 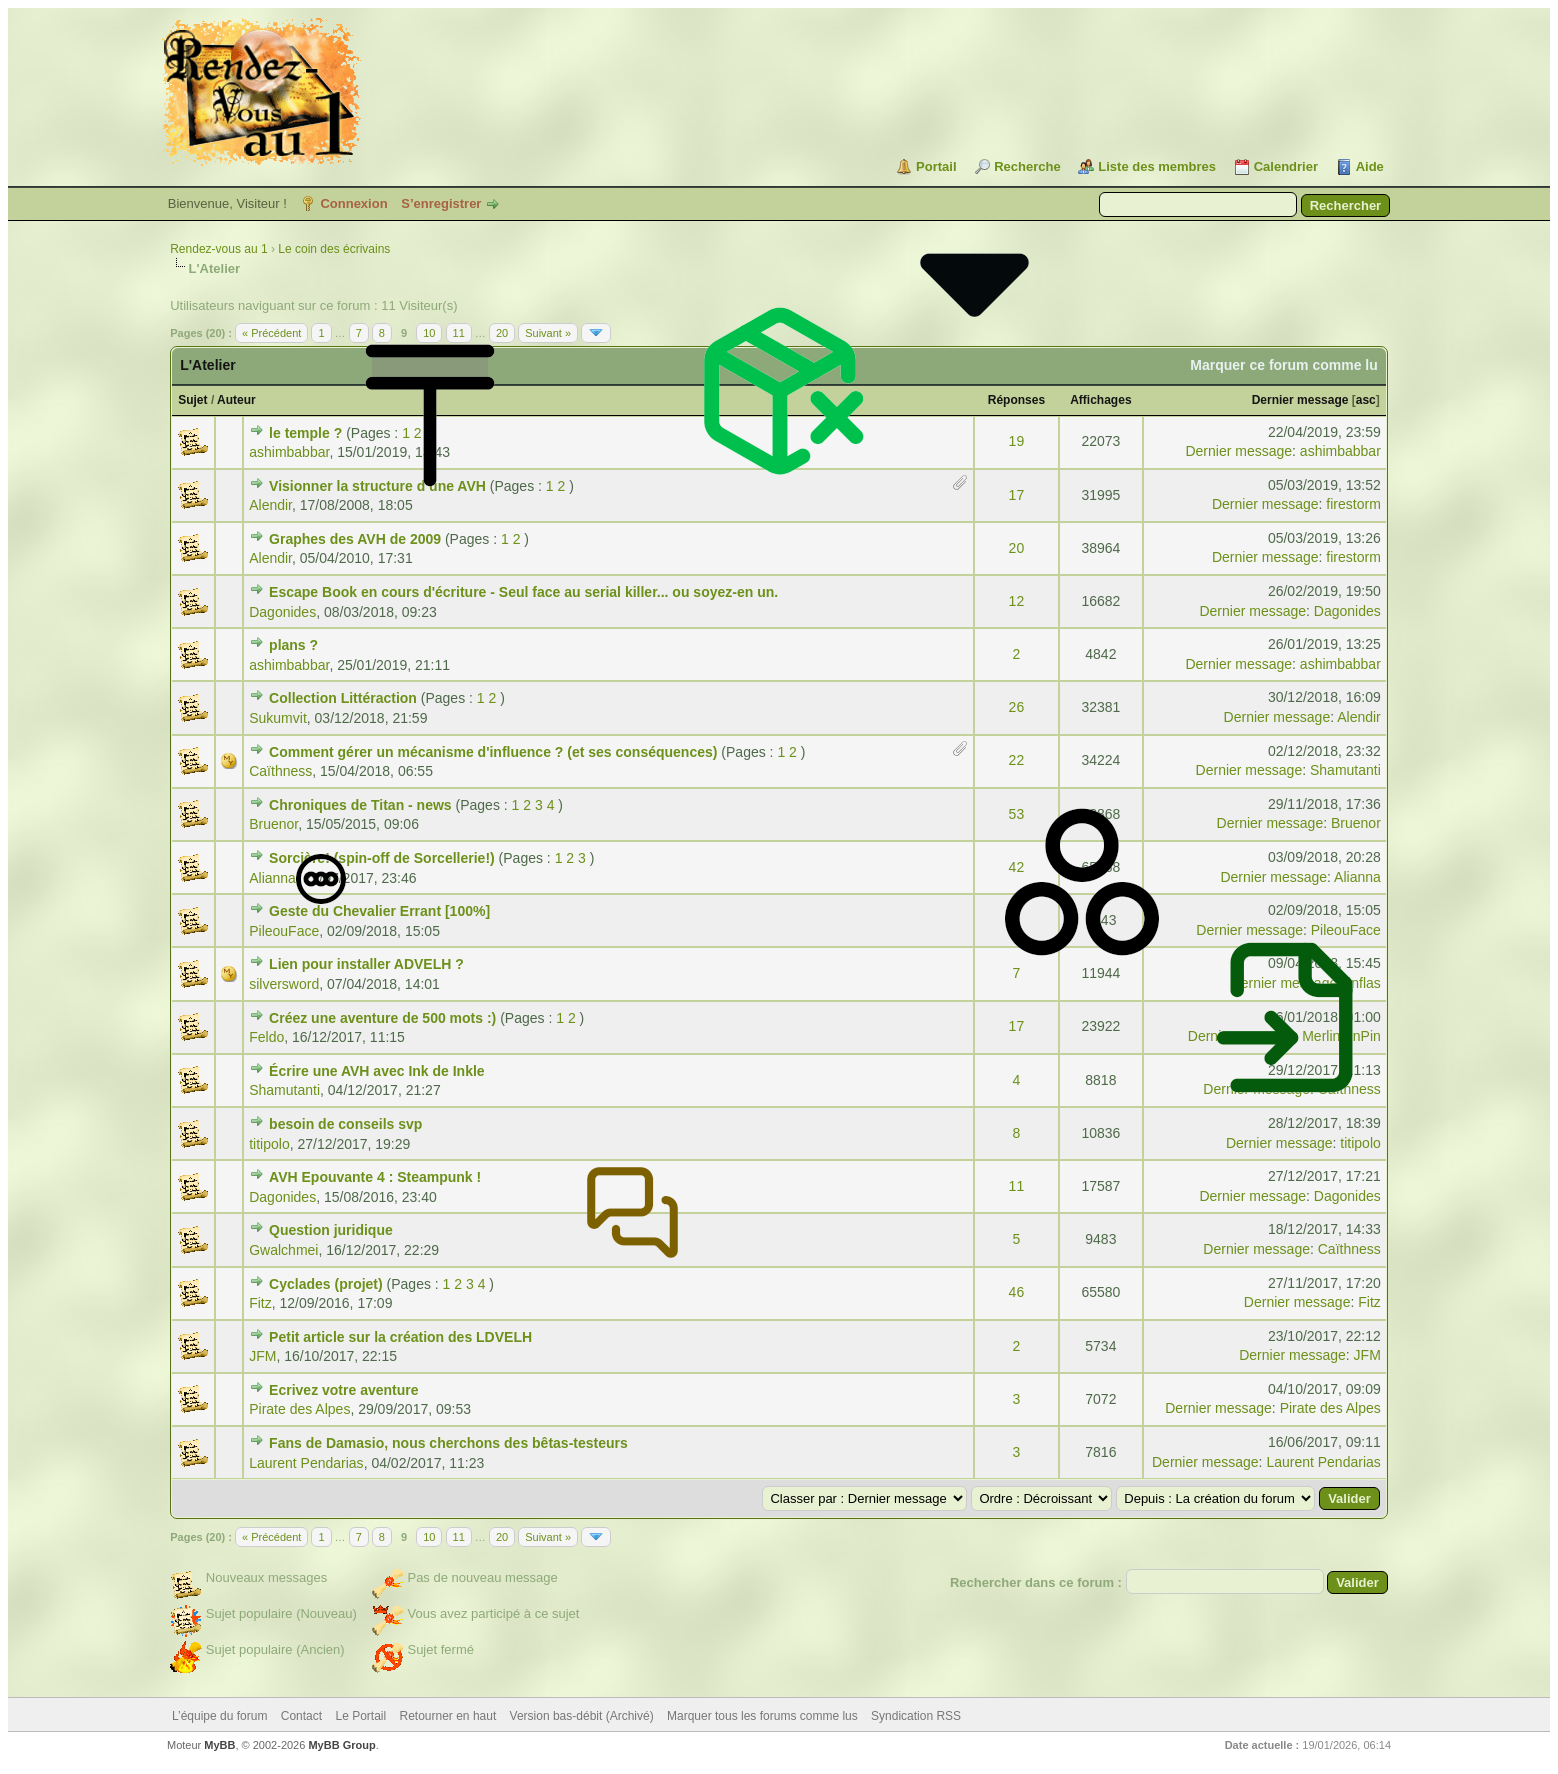 I want to click on sort items in descending order, so click(x=974, y=244).